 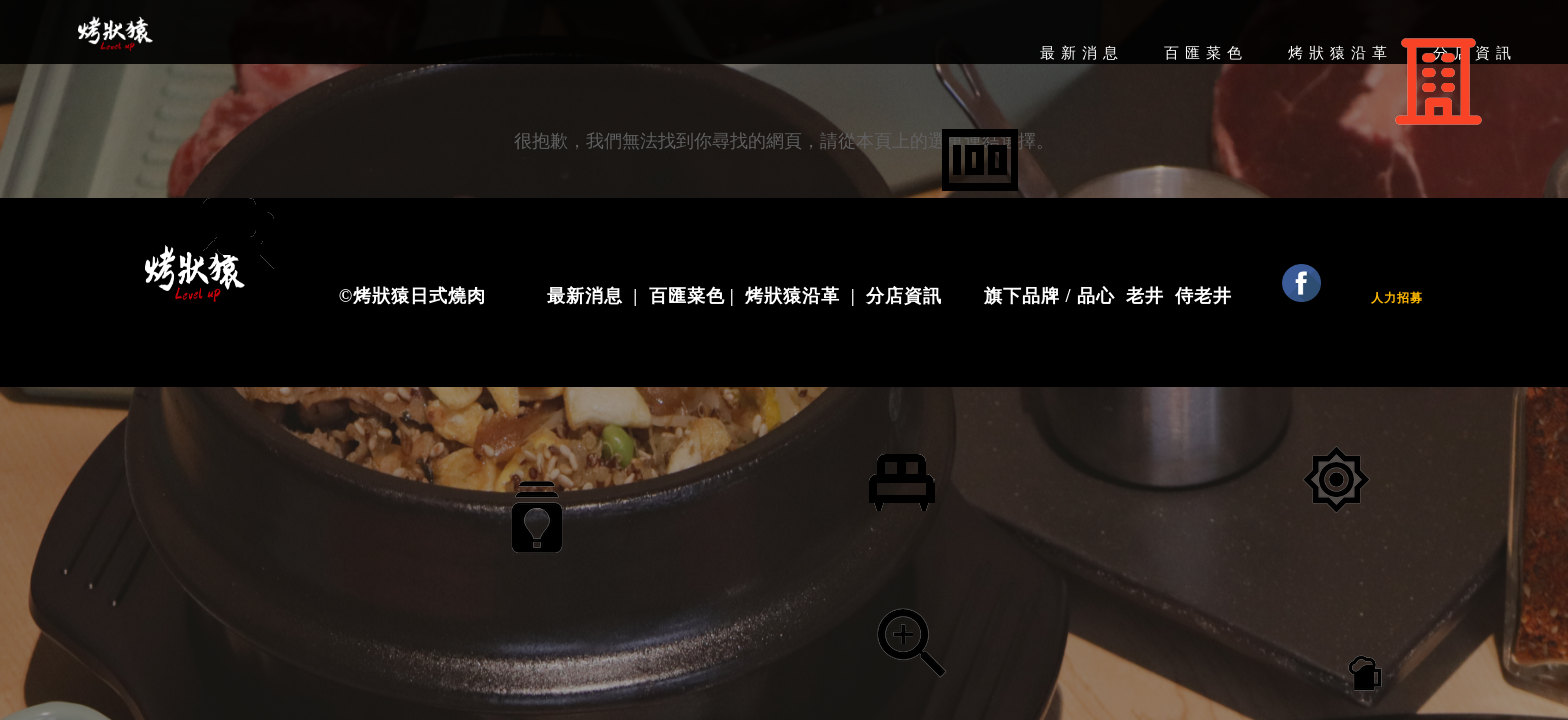 What do you see at coordinates (913, 644) in the screenshot?
I see `zoom in on content or image` at bounding box center [913, 644].